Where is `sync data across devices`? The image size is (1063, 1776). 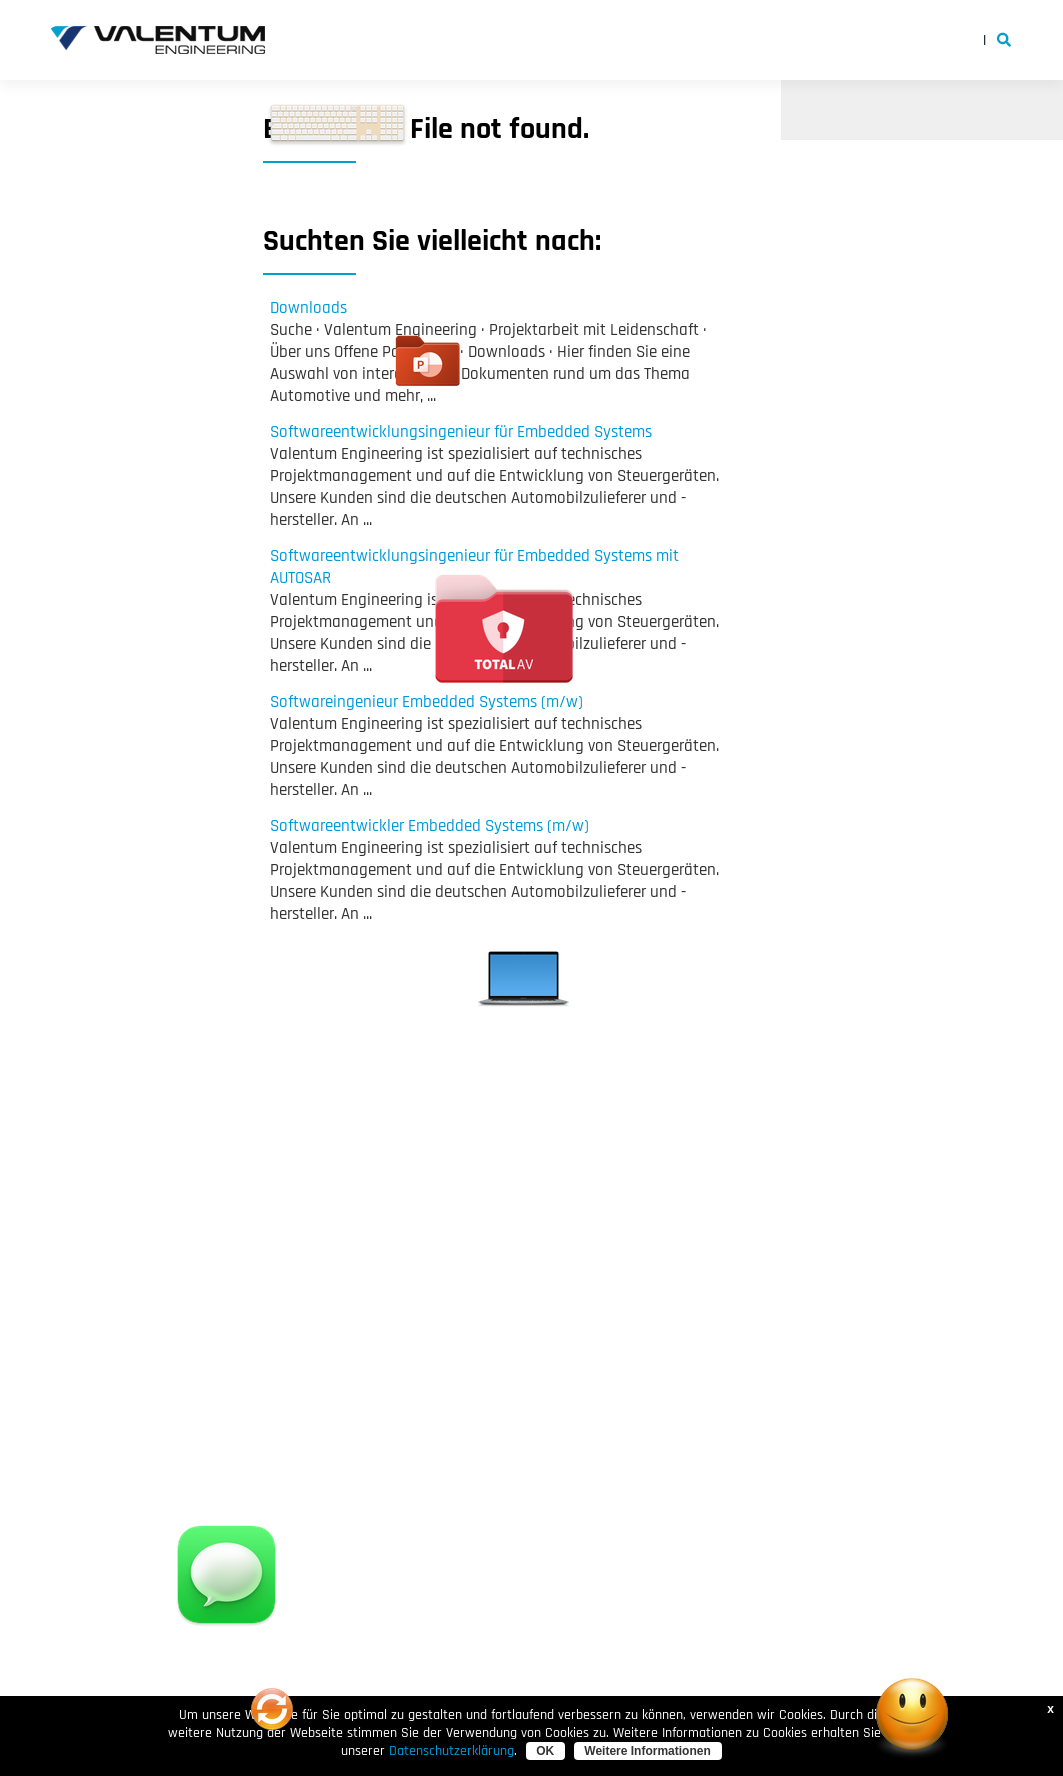 sync data across devices is located at coordinates (272, 1709).